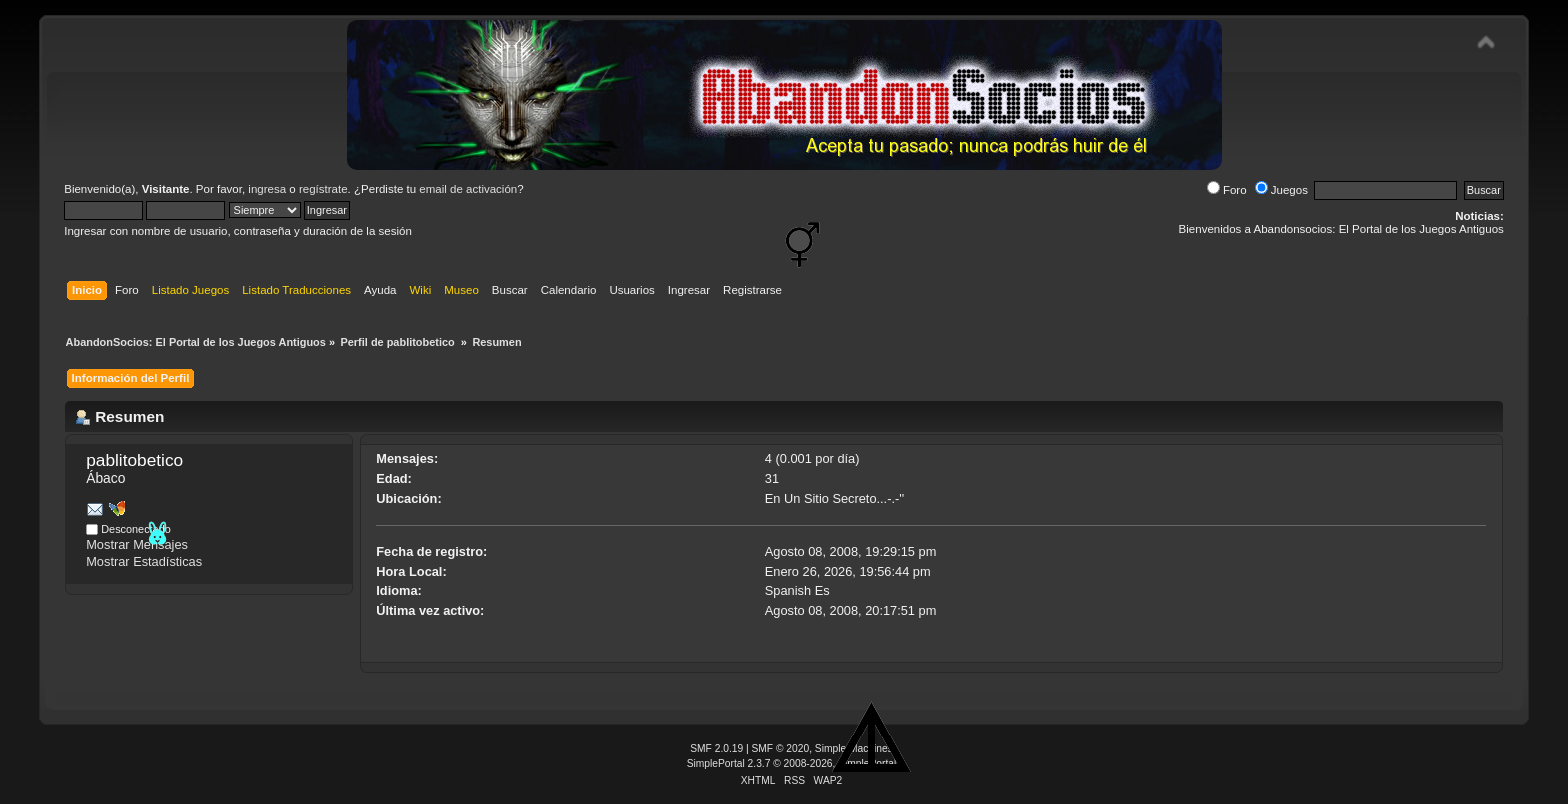  Describe the element at coordinates (157, 533) in the screenshot. I see `access pet or animal-related features` at that location.